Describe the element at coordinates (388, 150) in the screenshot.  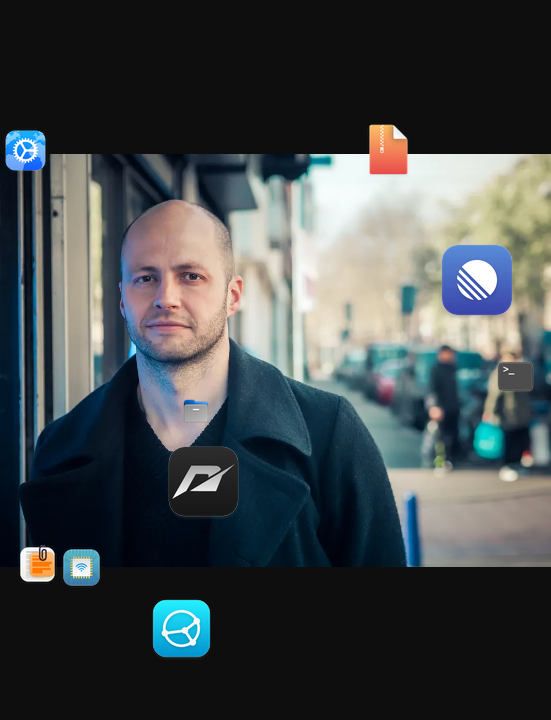
I see `a compressed tar archive file` at that location.